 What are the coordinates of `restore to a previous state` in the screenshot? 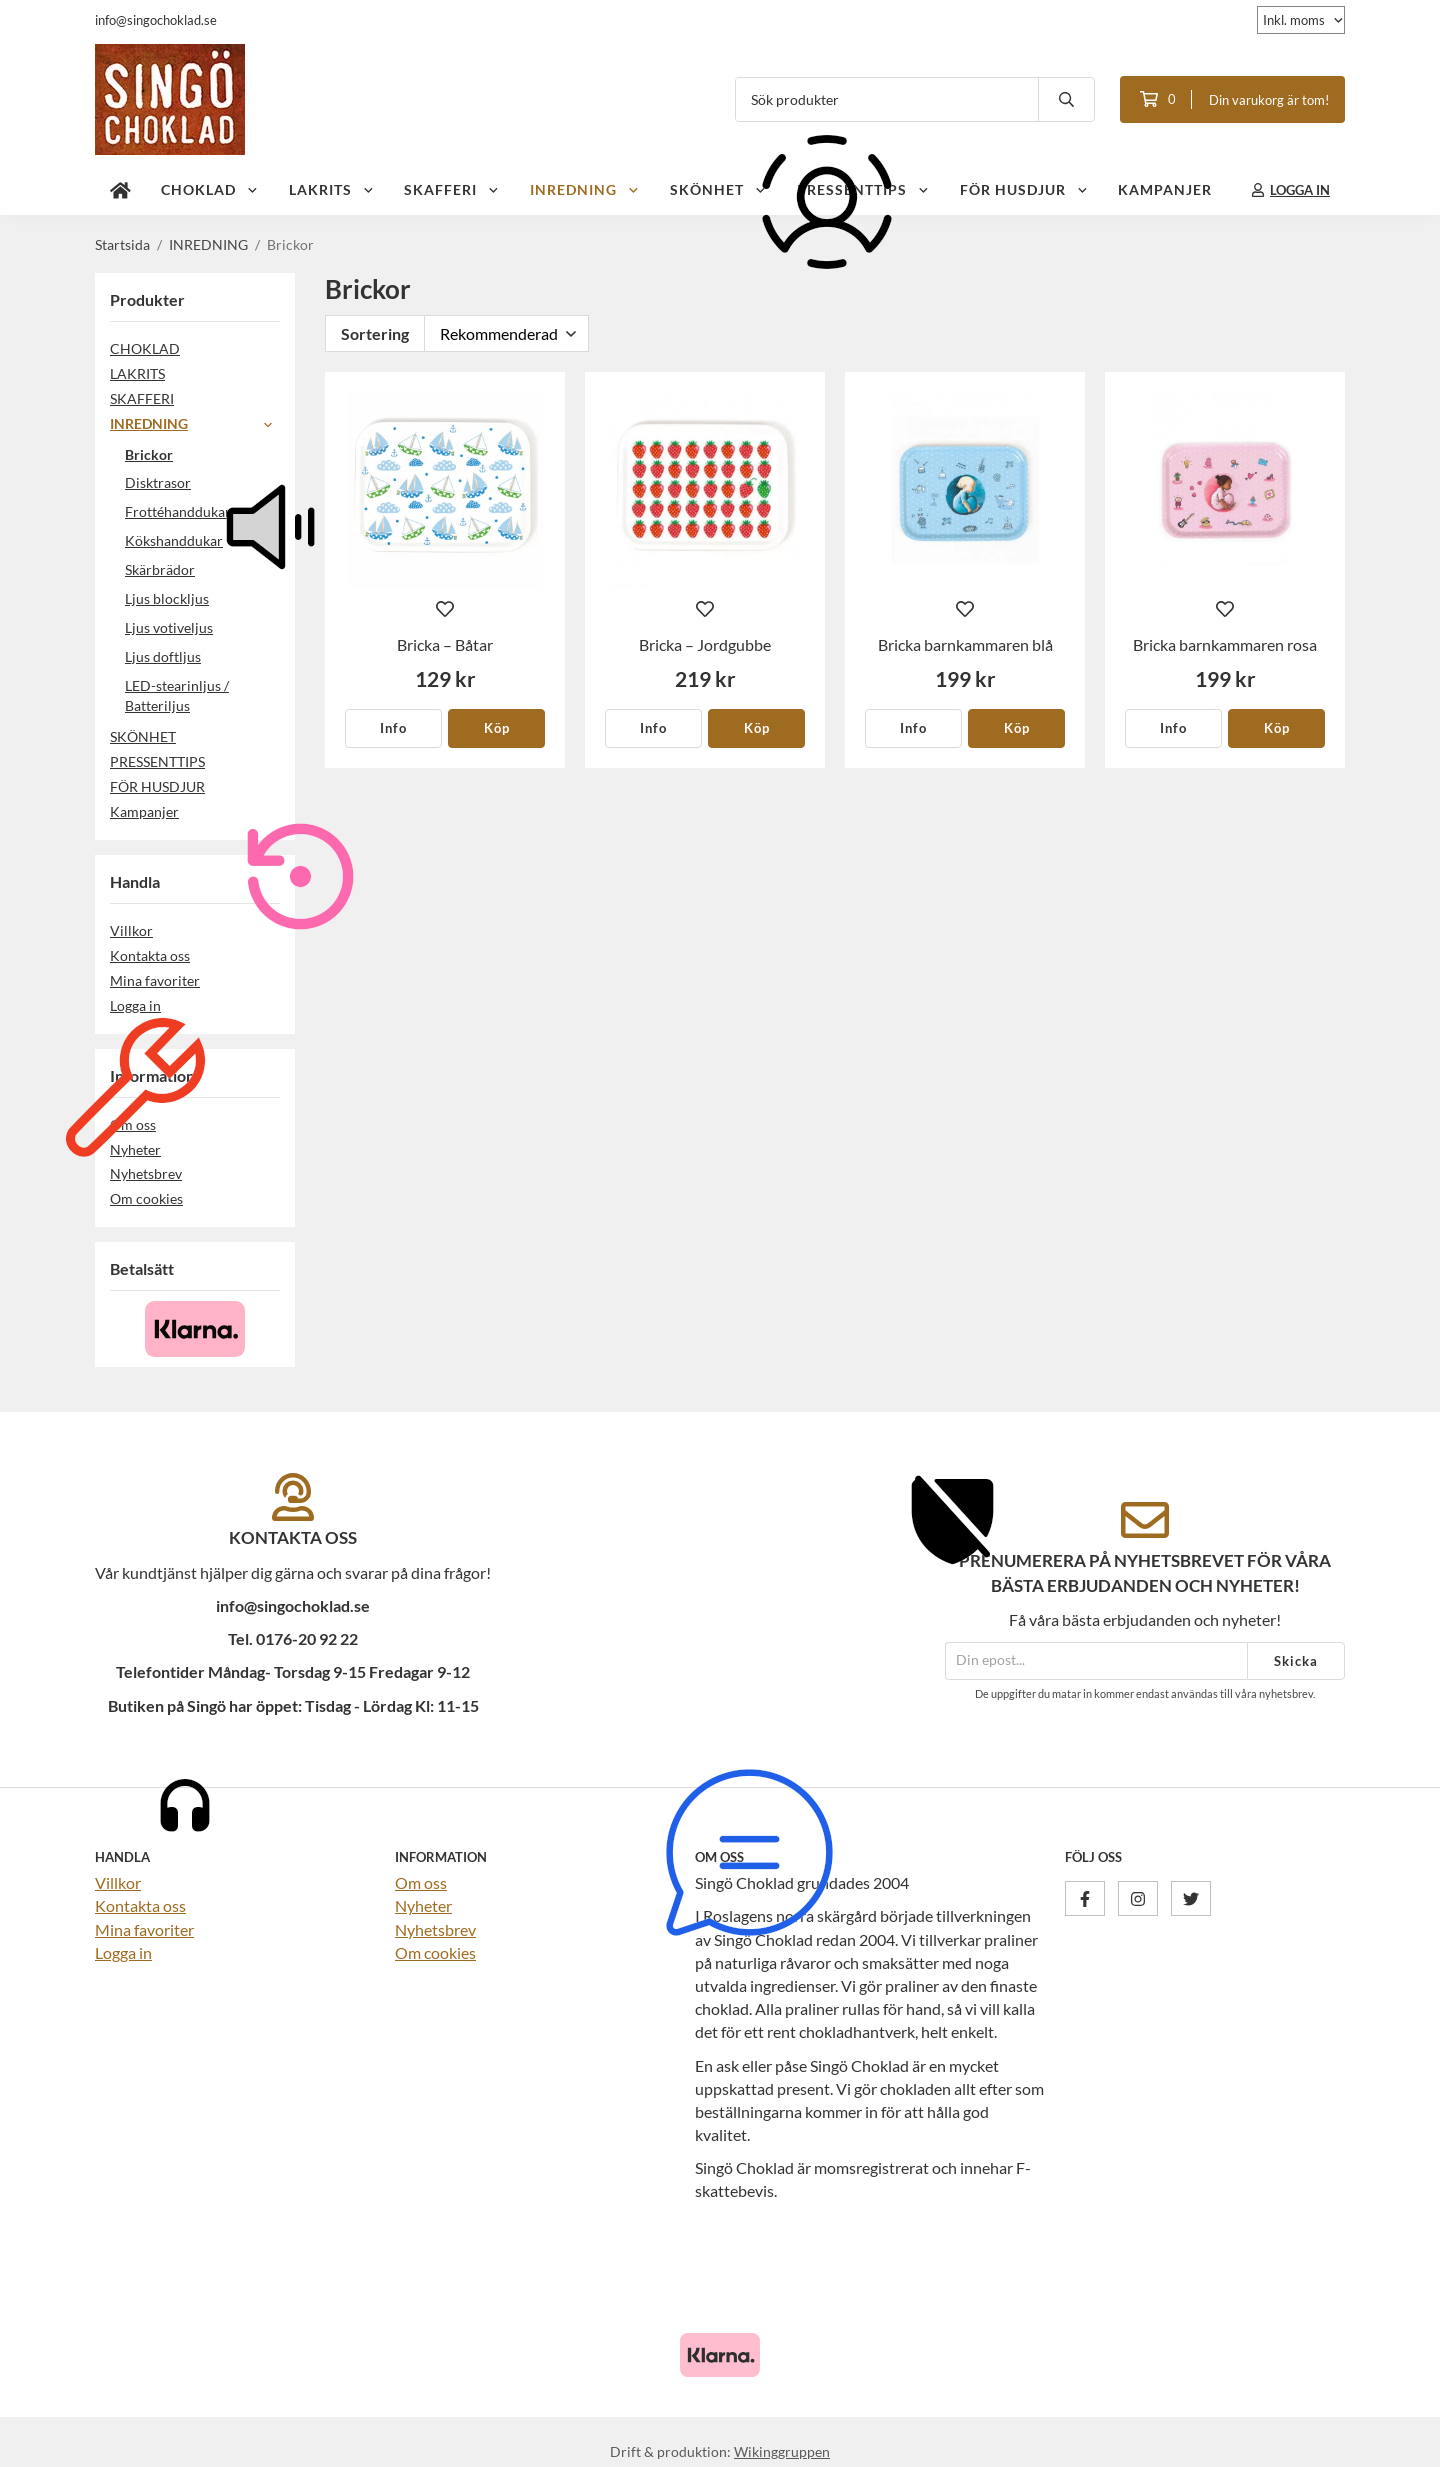 It's located at (300, 876).